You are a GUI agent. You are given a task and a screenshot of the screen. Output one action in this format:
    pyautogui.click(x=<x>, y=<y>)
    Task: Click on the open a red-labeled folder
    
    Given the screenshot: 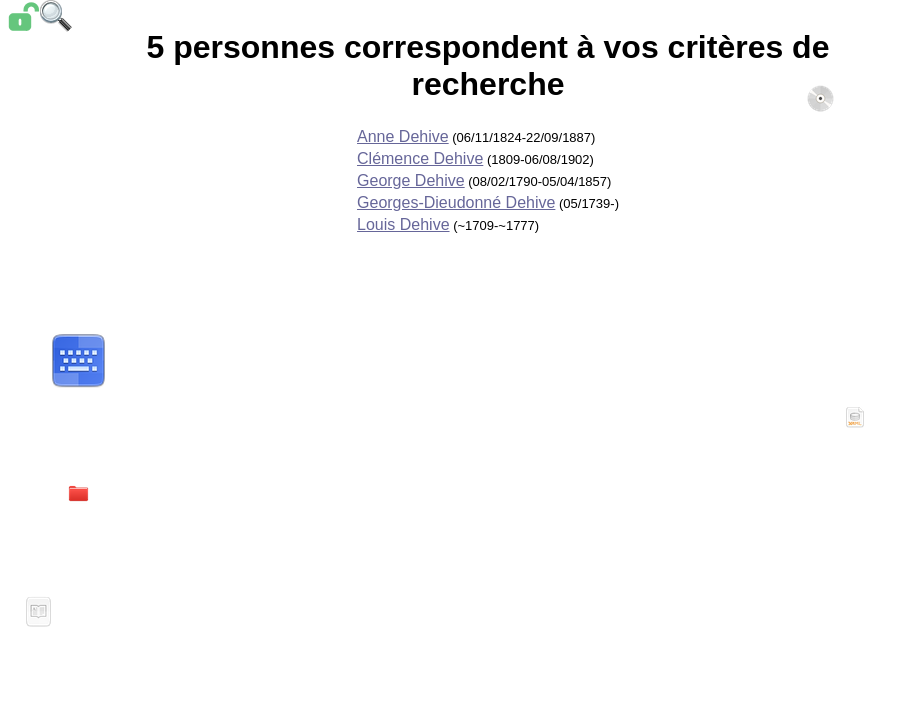 What is the action you would take?
    pyautogui.click(x=78, y=493)
    